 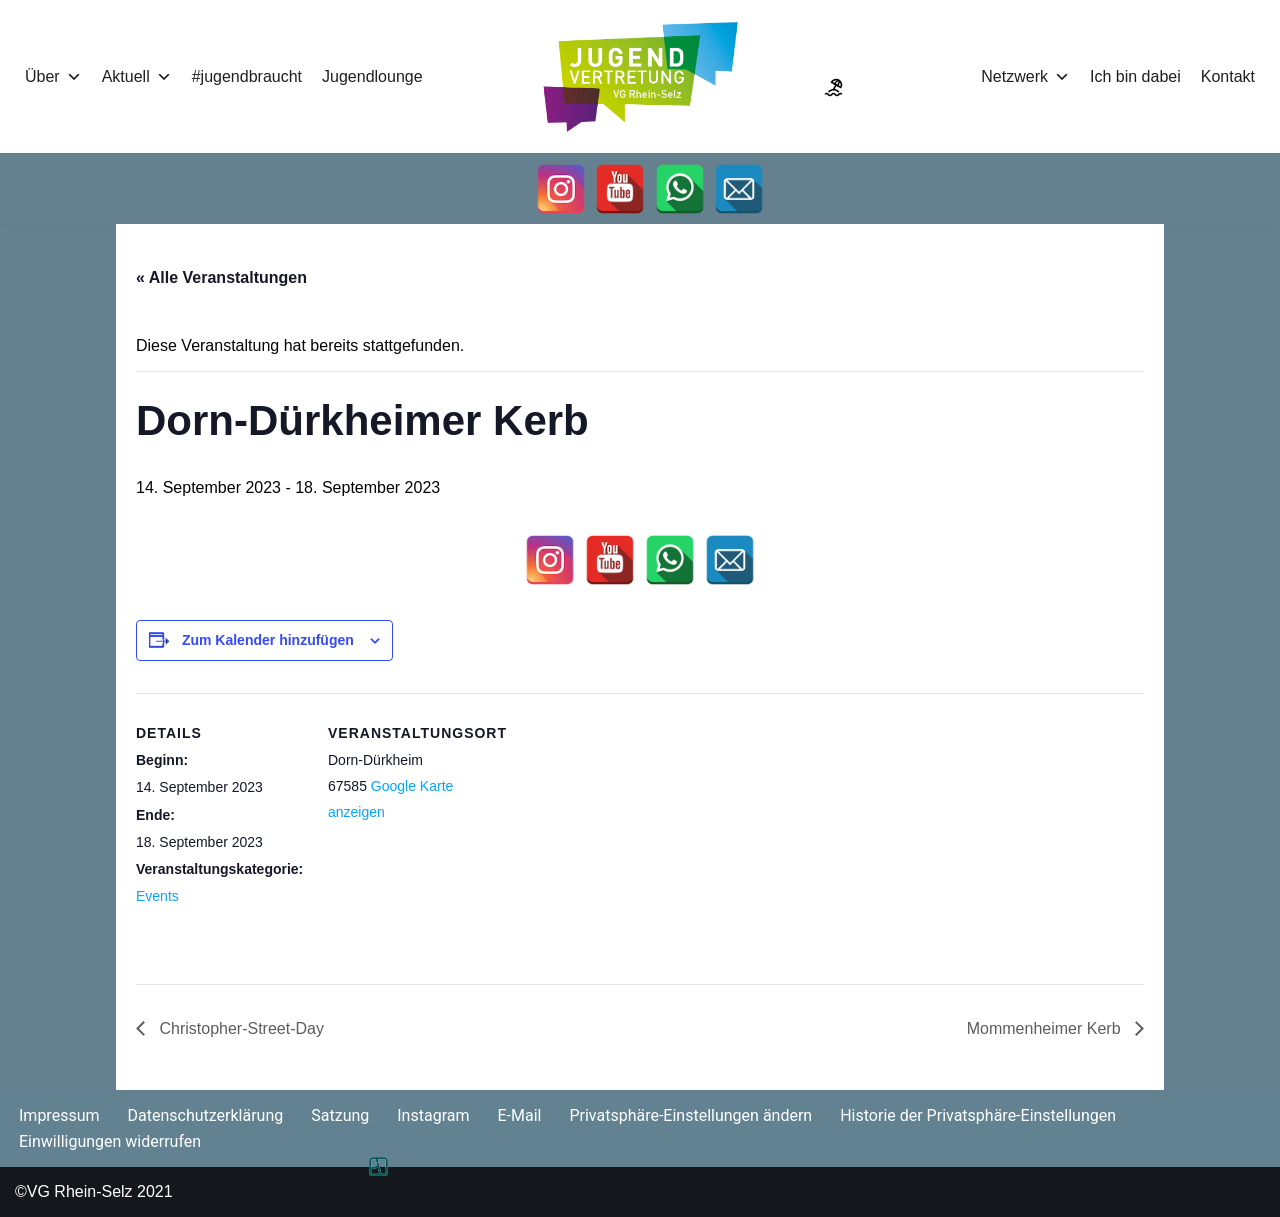 I want to click on view beach or coastal locations, so click(x=833, y=87).